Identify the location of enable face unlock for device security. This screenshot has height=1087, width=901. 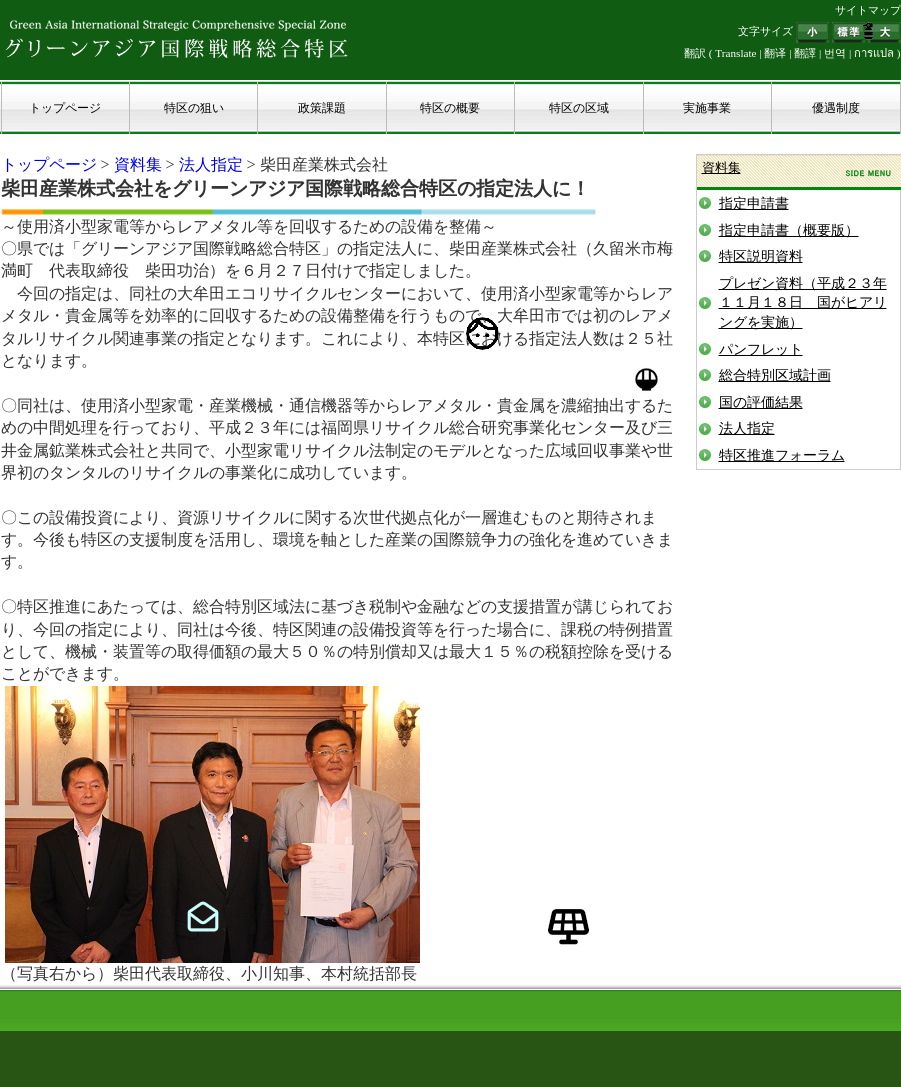
(482, 333).